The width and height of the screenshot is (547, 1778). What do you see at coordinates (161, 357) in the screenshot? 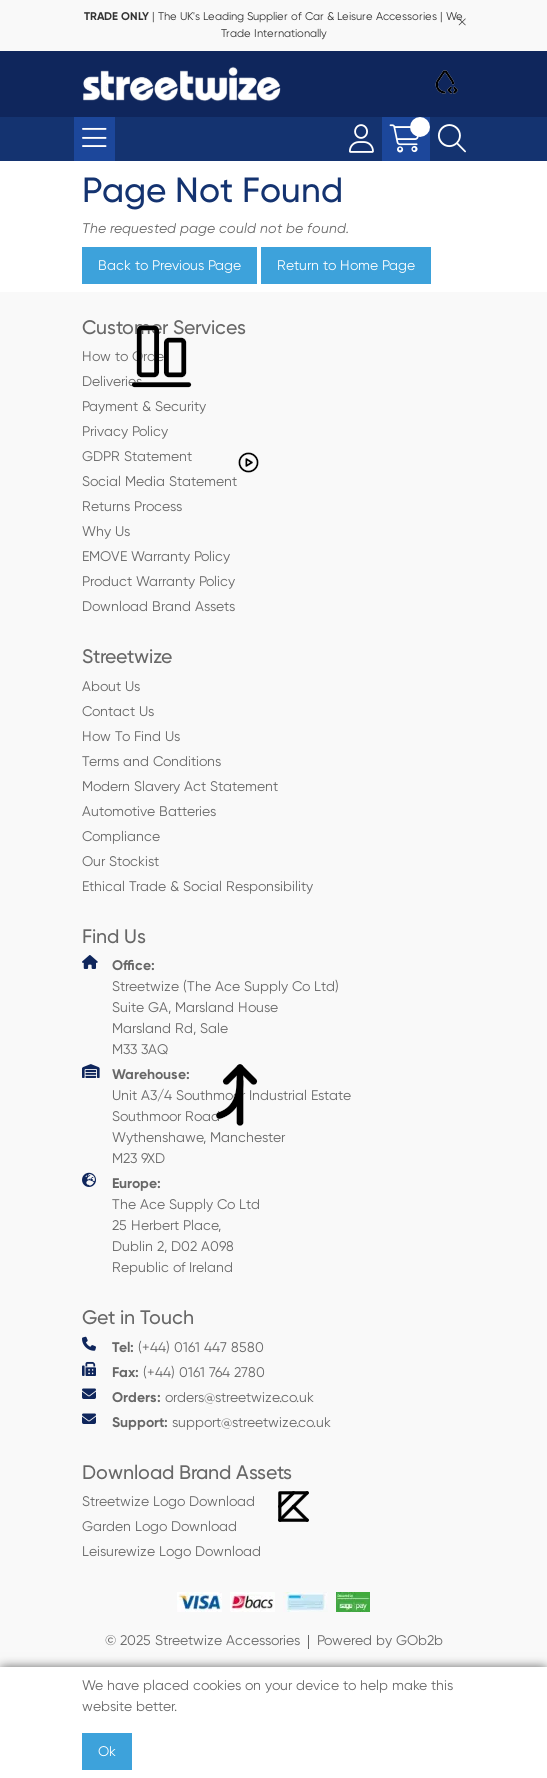
I see `align selected objects to the bottom edge` at bounding box center [161, 357].